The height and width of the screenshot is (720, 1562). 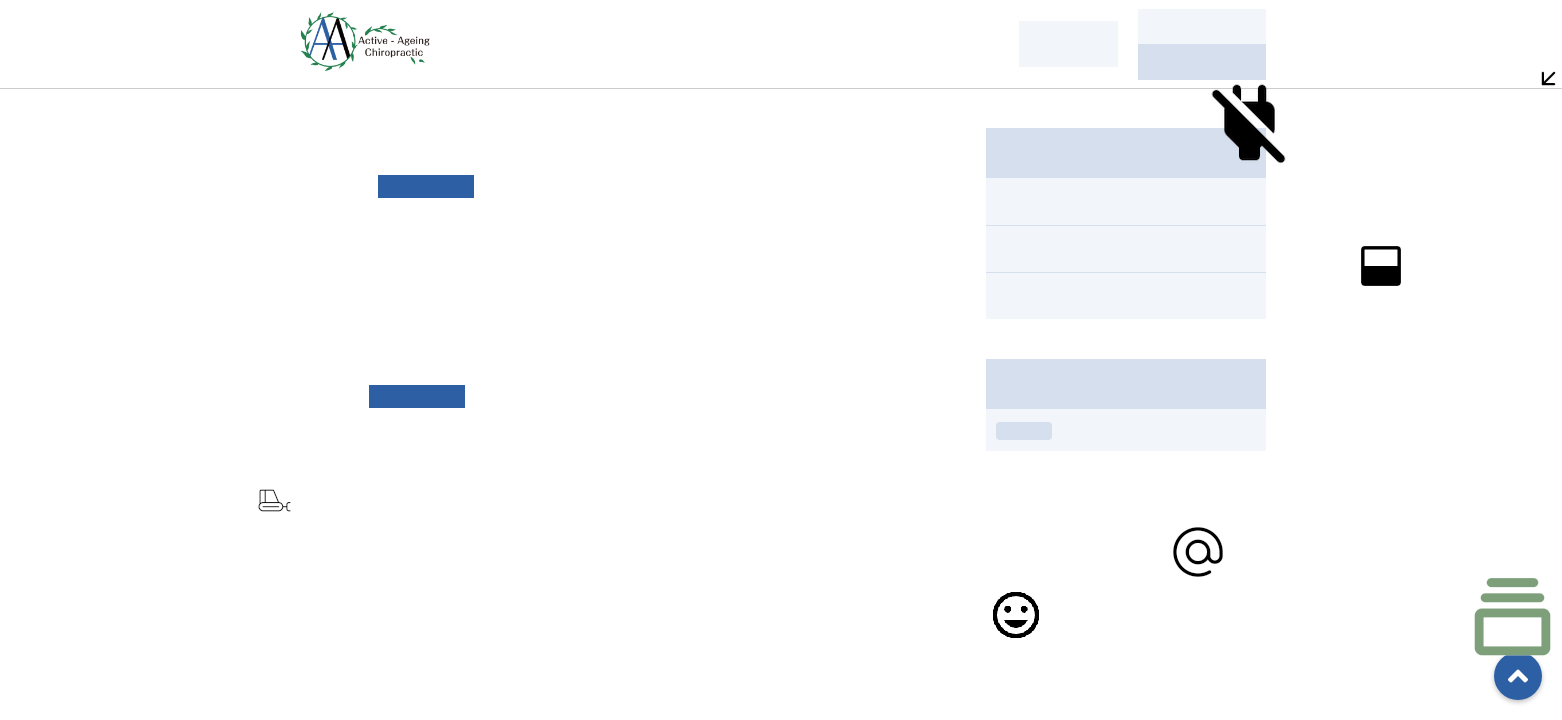 What do you see at coordinates (1249, 122) in the screenshot?
I see `power or charging is disabled` at bounding box center [1249, 122].